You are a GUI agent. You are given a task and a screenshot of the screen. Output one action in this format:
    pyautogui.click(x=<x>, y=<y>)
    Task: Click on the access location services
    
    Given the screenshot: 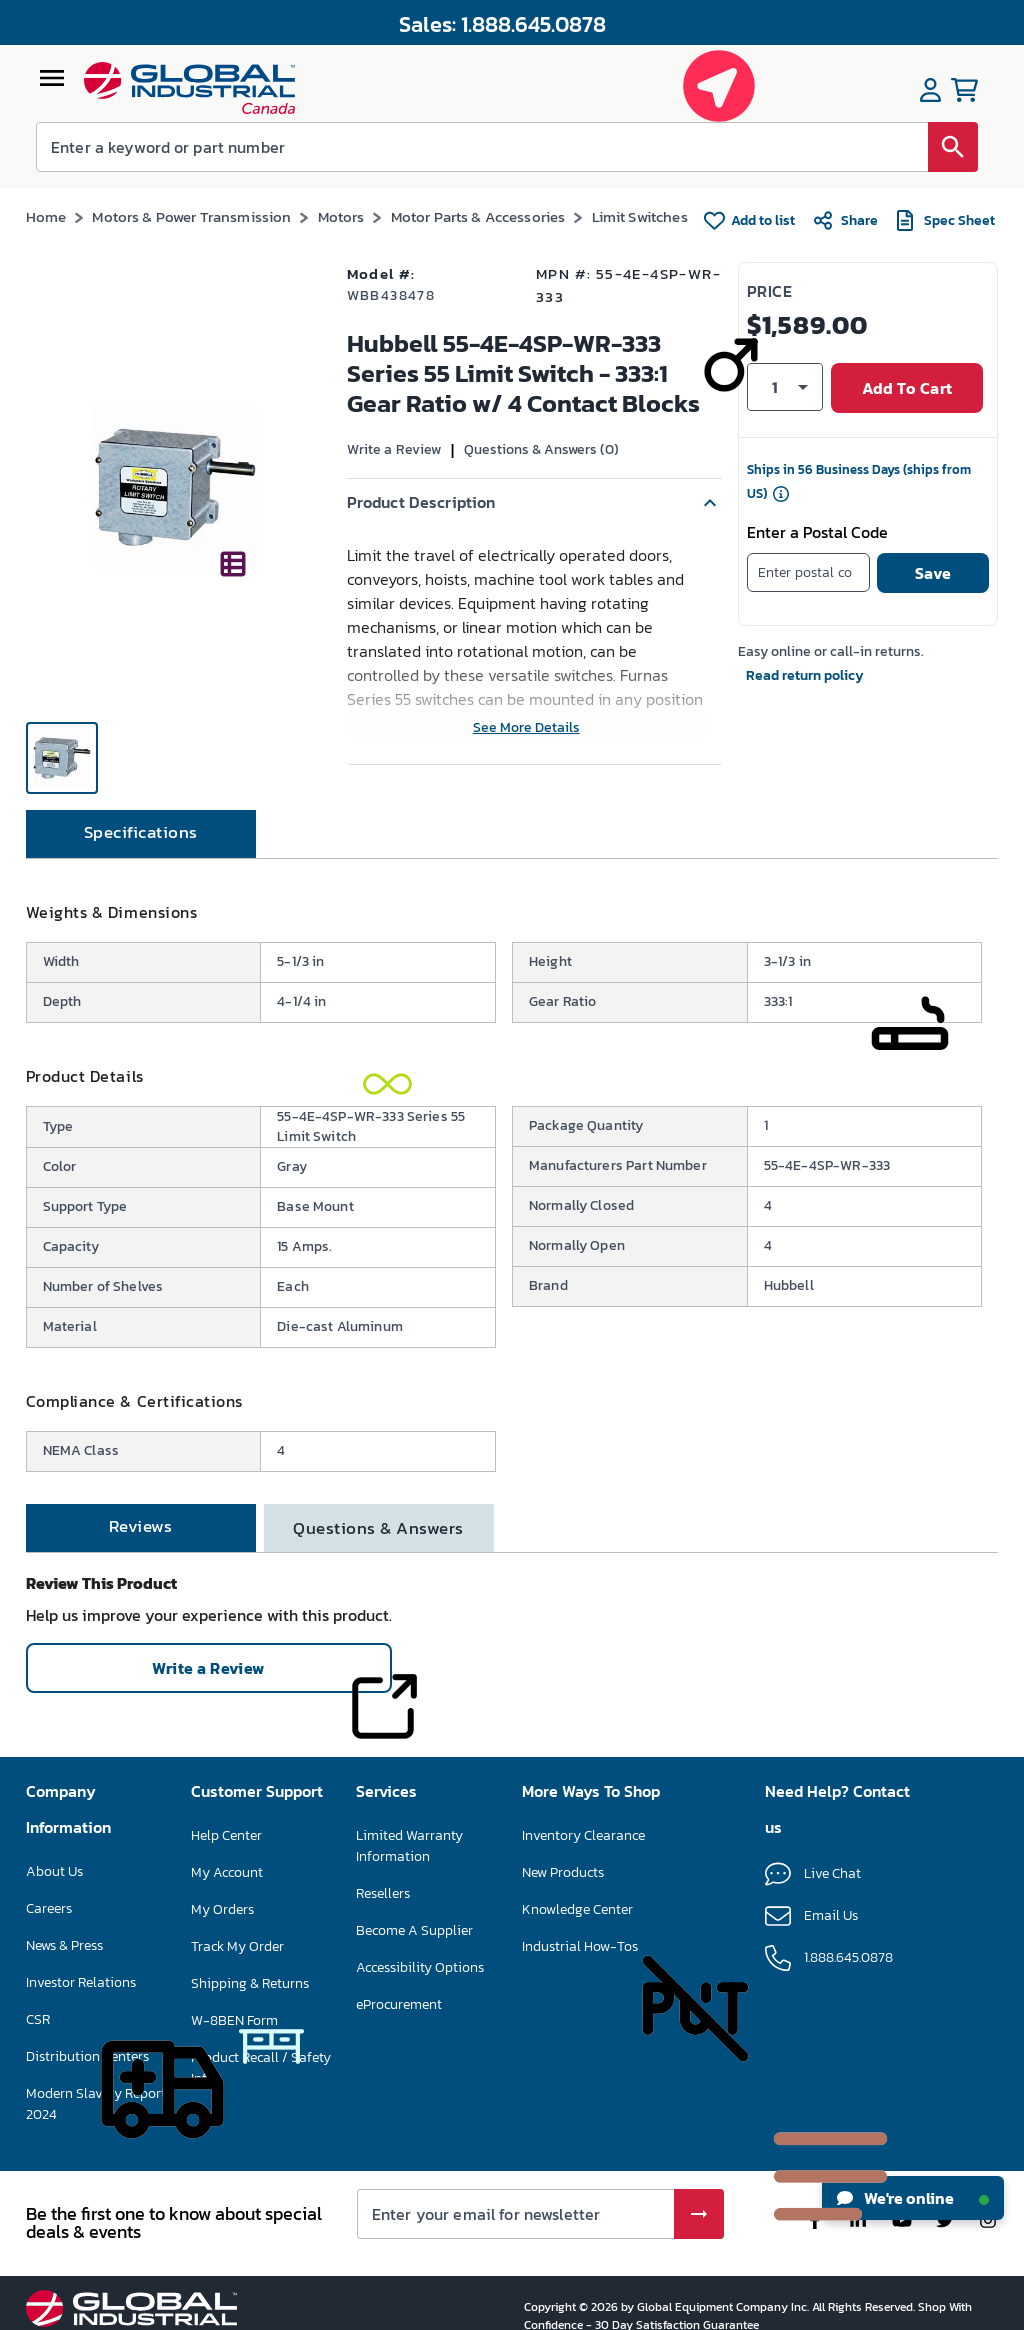 What is the action you would take?
    pyautogui.click(x=719, y=86)
    